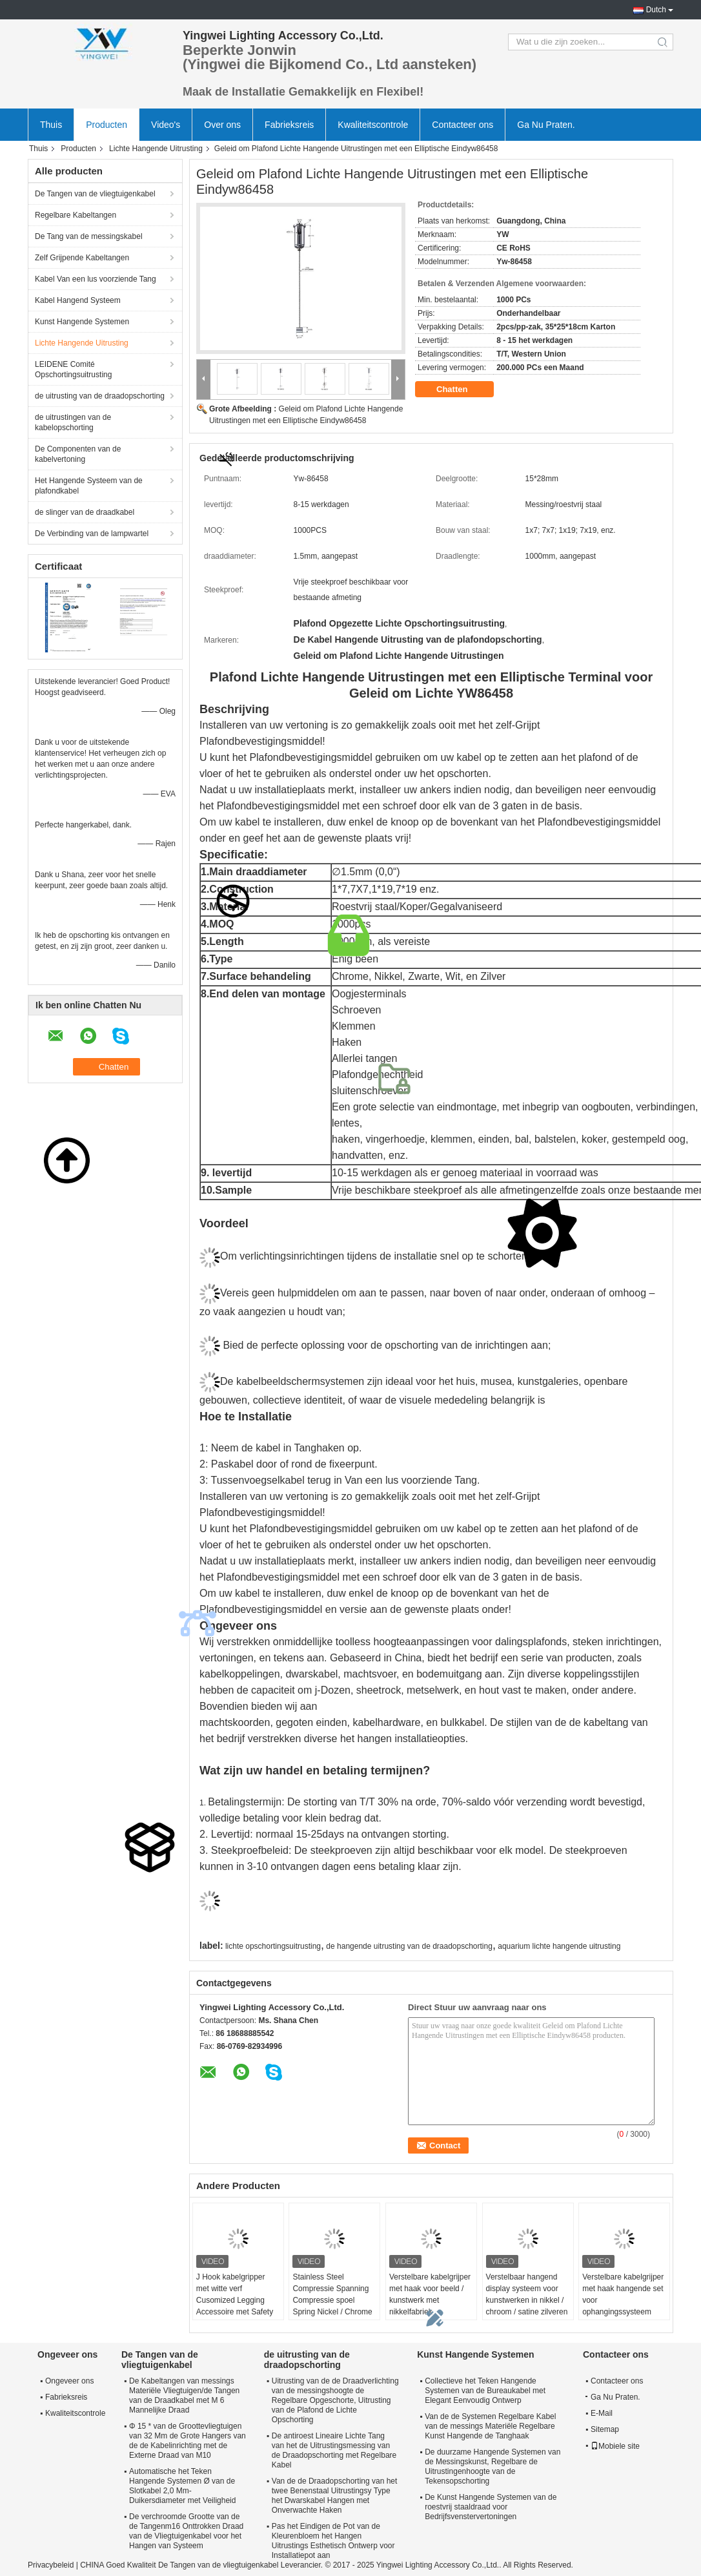 The height and width of the screenshot is (2576, 701). Describe the element at coordinates (198, 1623) in the screenshot. I see `edit vector path curves` at that location.